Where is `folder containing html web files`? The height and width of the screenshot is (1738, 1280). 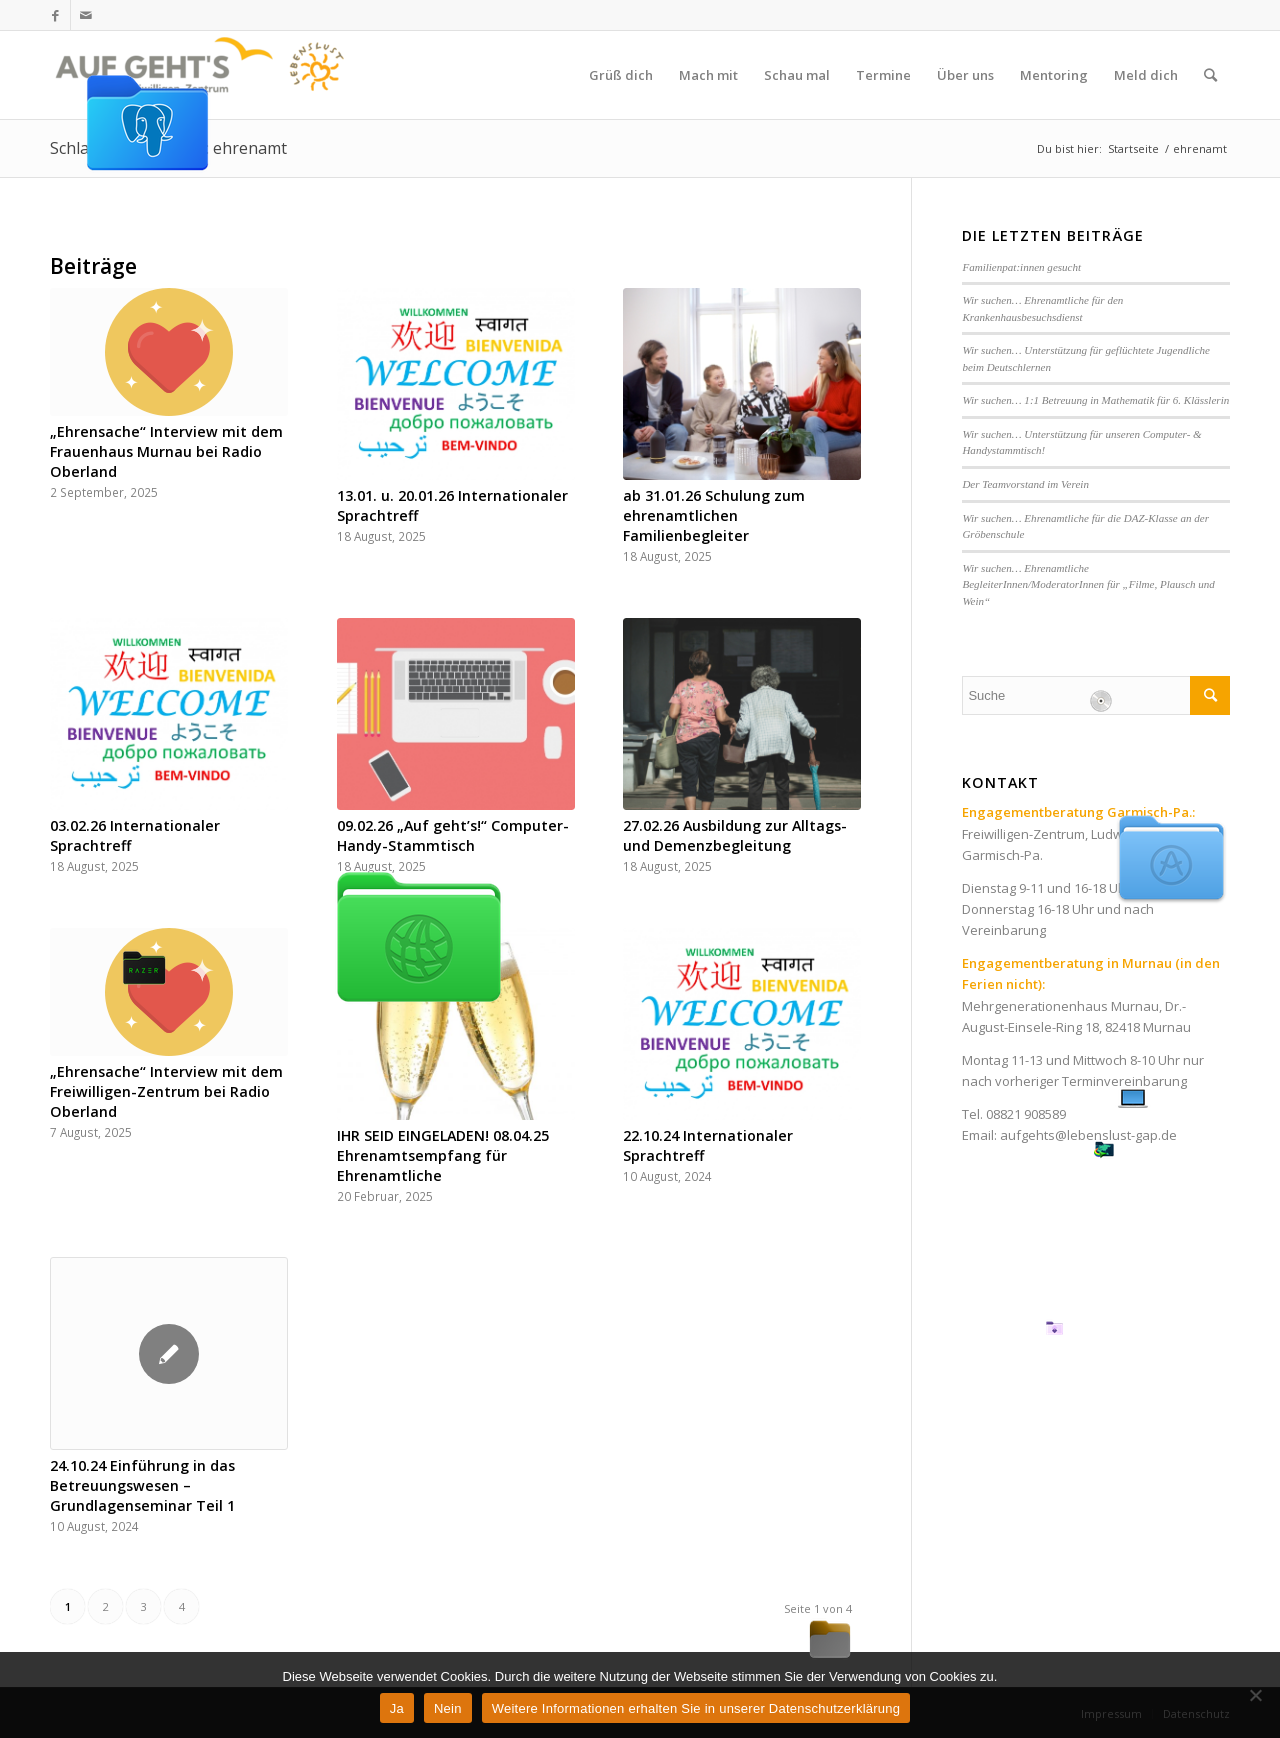
folder containing html web files is located at coordinates (419, 937).